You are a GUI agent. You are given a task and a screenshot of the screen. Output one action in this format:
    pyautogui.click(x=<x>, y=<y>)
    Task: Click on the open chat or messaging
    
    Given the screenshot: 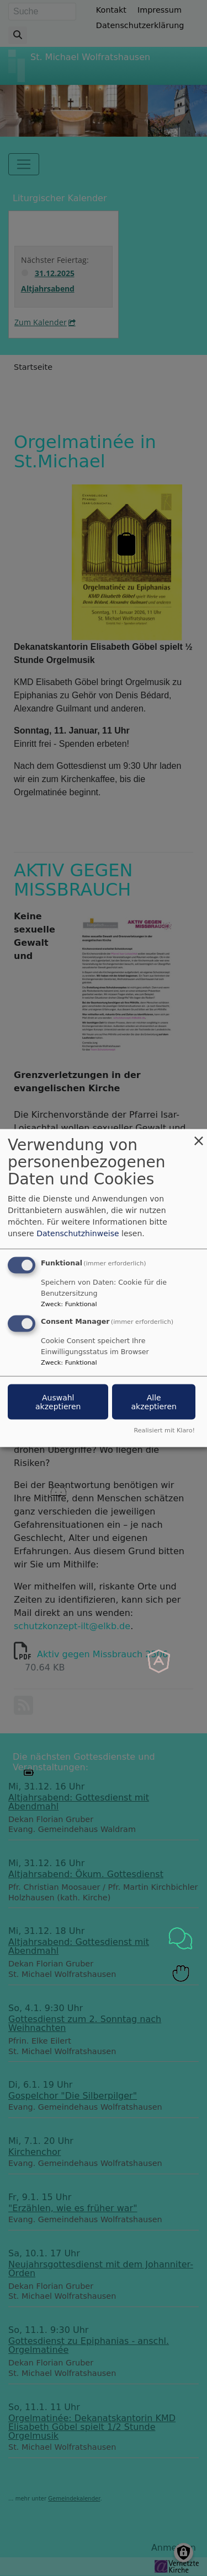 What is the action you would take?
    pyautogui.click(x=181, y=1938)
    